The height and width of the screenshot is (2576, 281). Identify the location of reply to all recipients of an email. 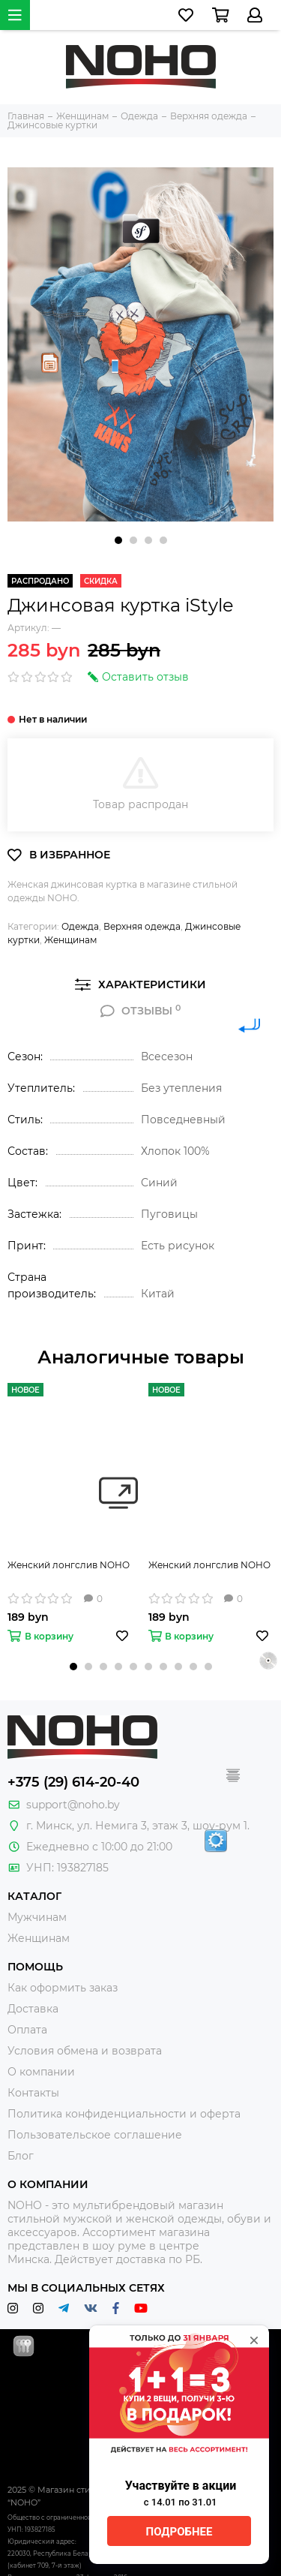
(249, 1024).